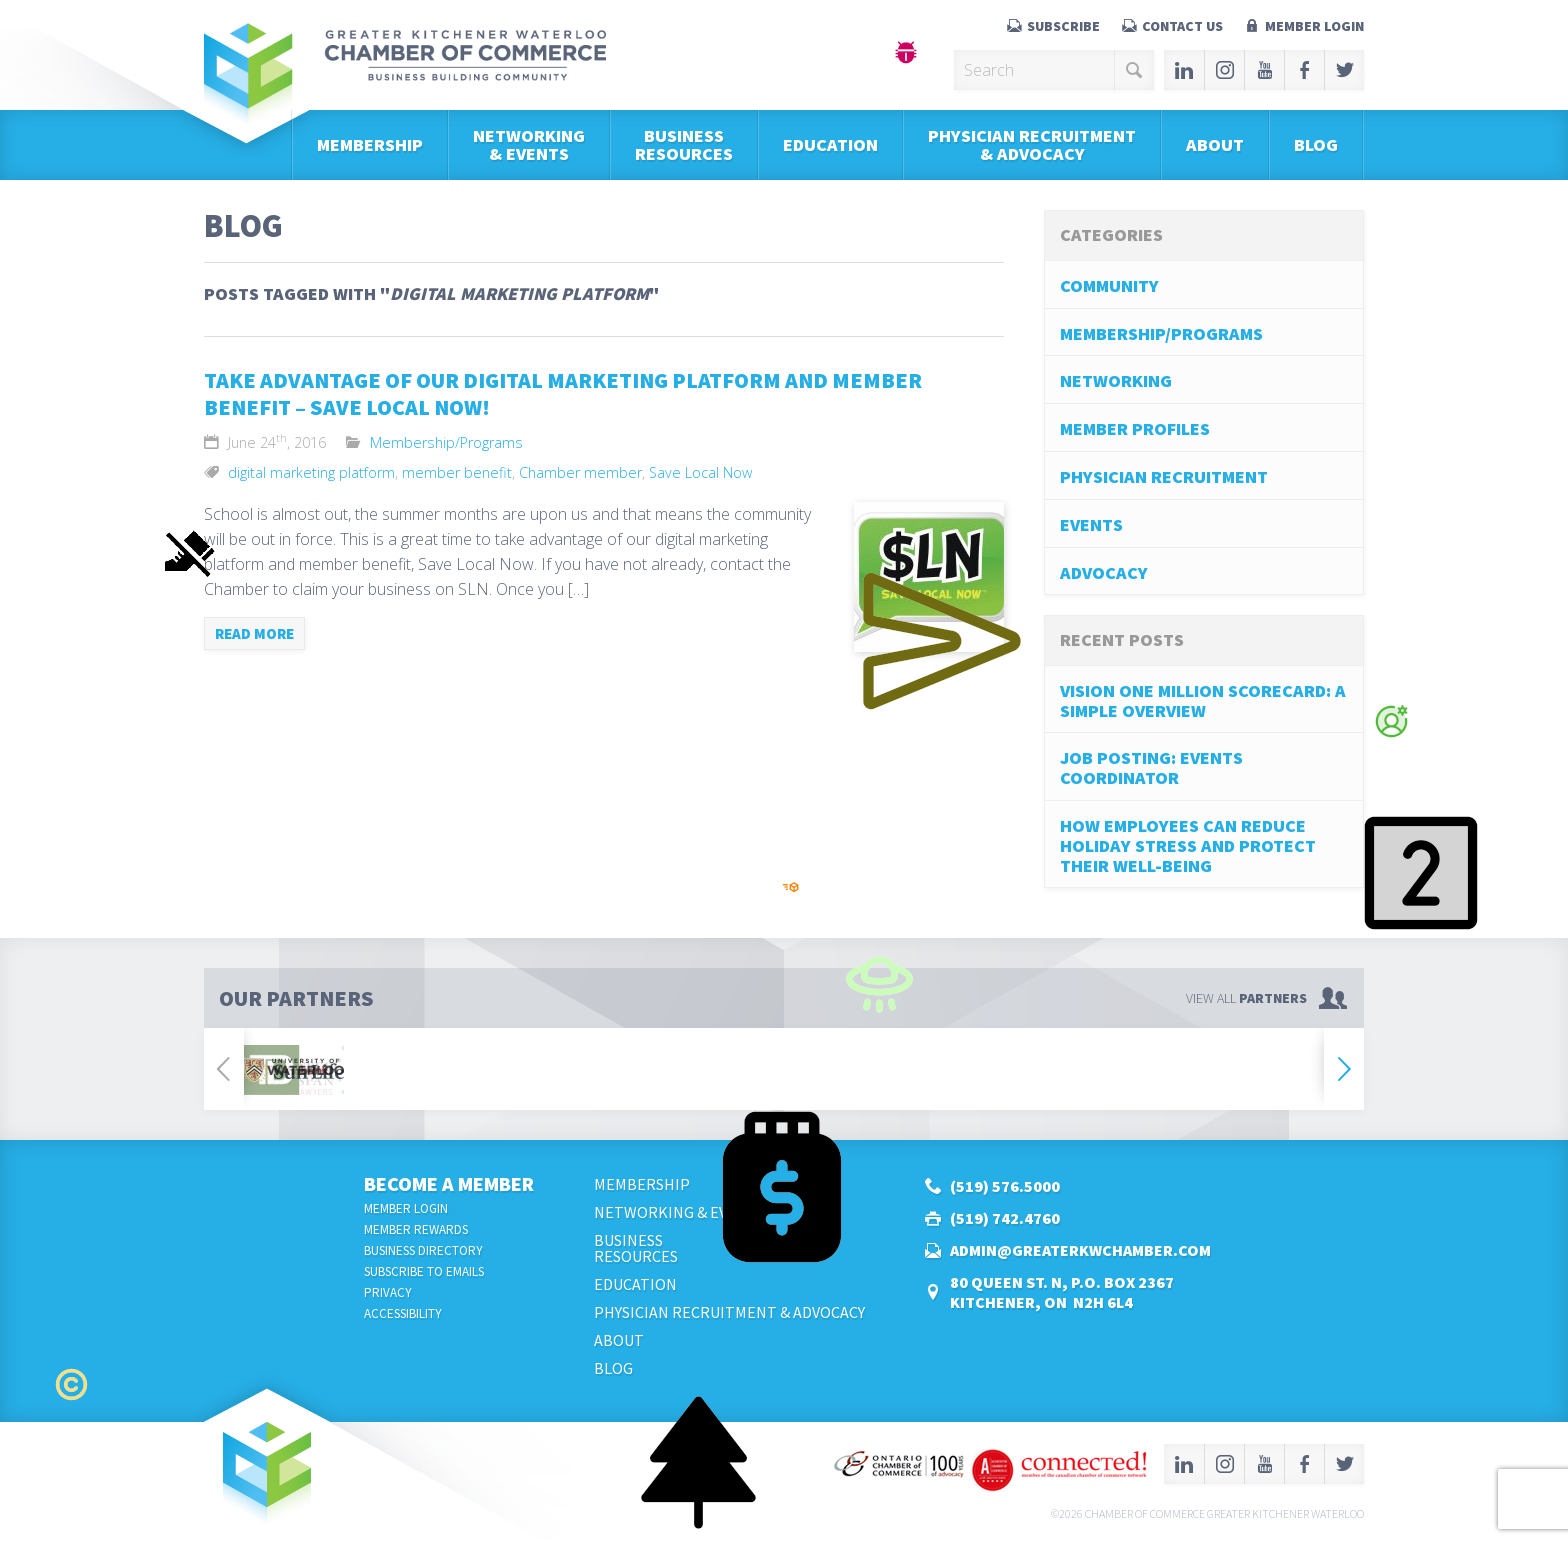  What do you see at coordinates (1421, 873) in the screenshot?
I see `select option number two` at bounding box center [1421, 873].